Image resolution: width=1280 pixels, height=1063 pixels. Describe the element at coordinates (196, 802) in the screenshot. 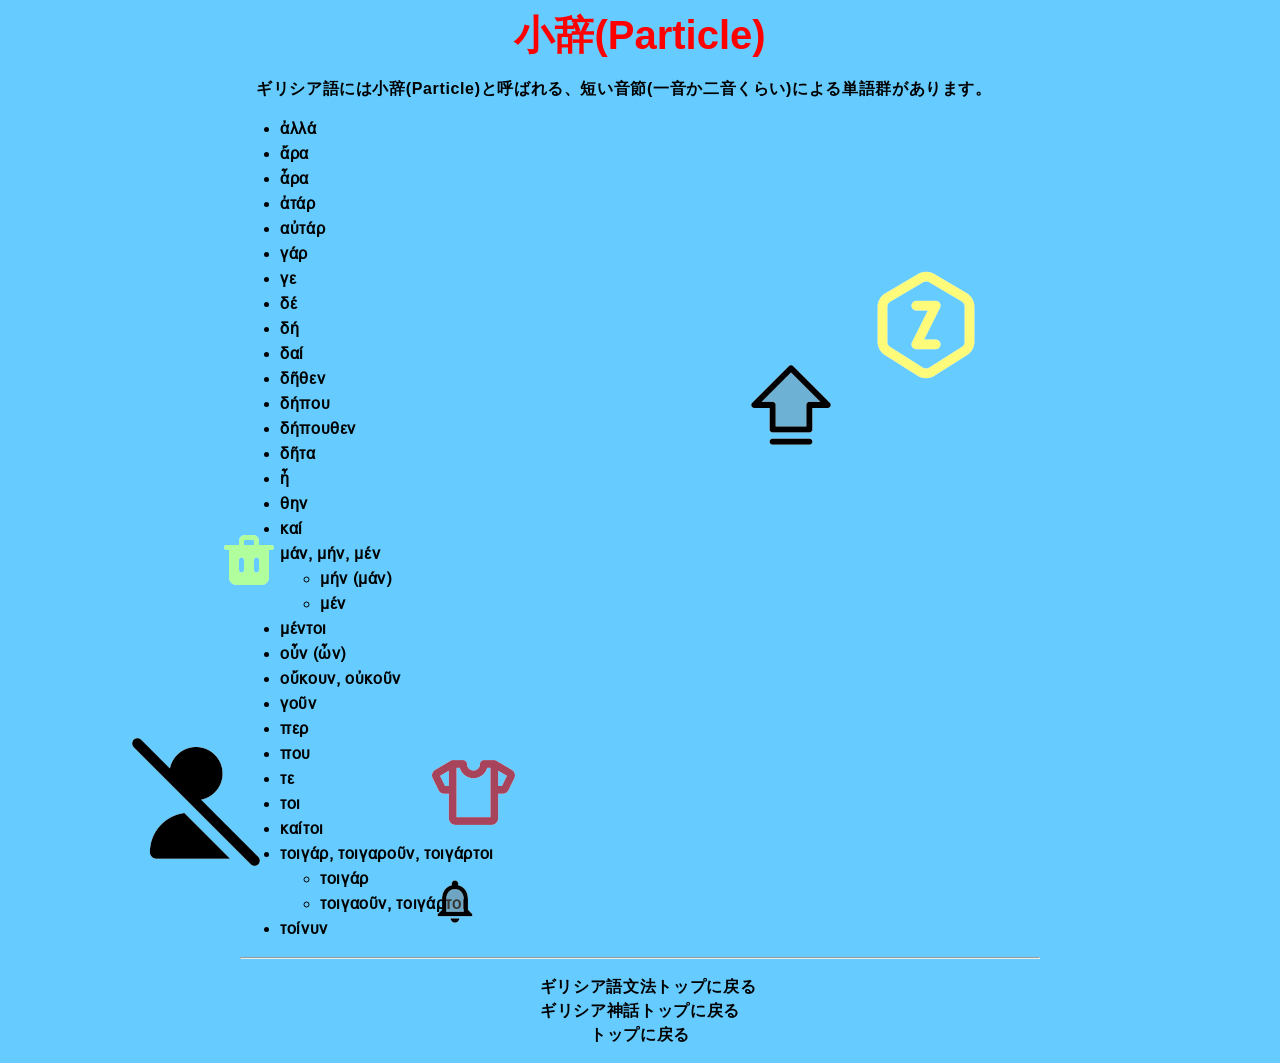

I see `block or remove a user` at that location.